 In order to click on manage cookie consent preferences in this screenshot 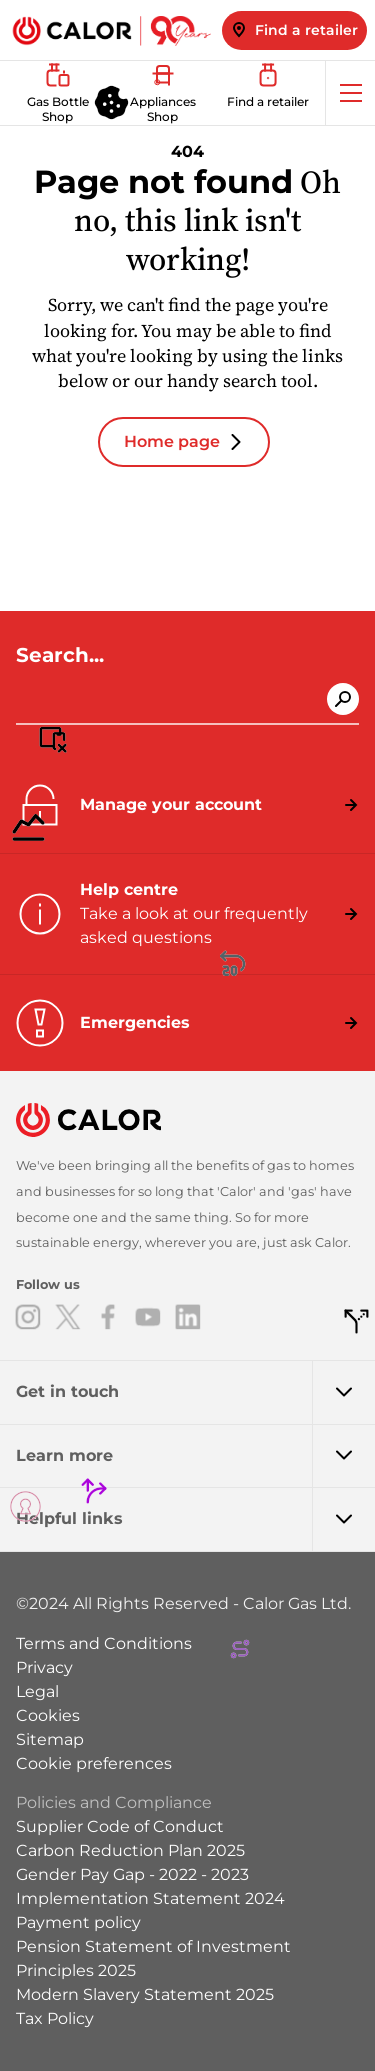, I will do `click(111, 102)`.